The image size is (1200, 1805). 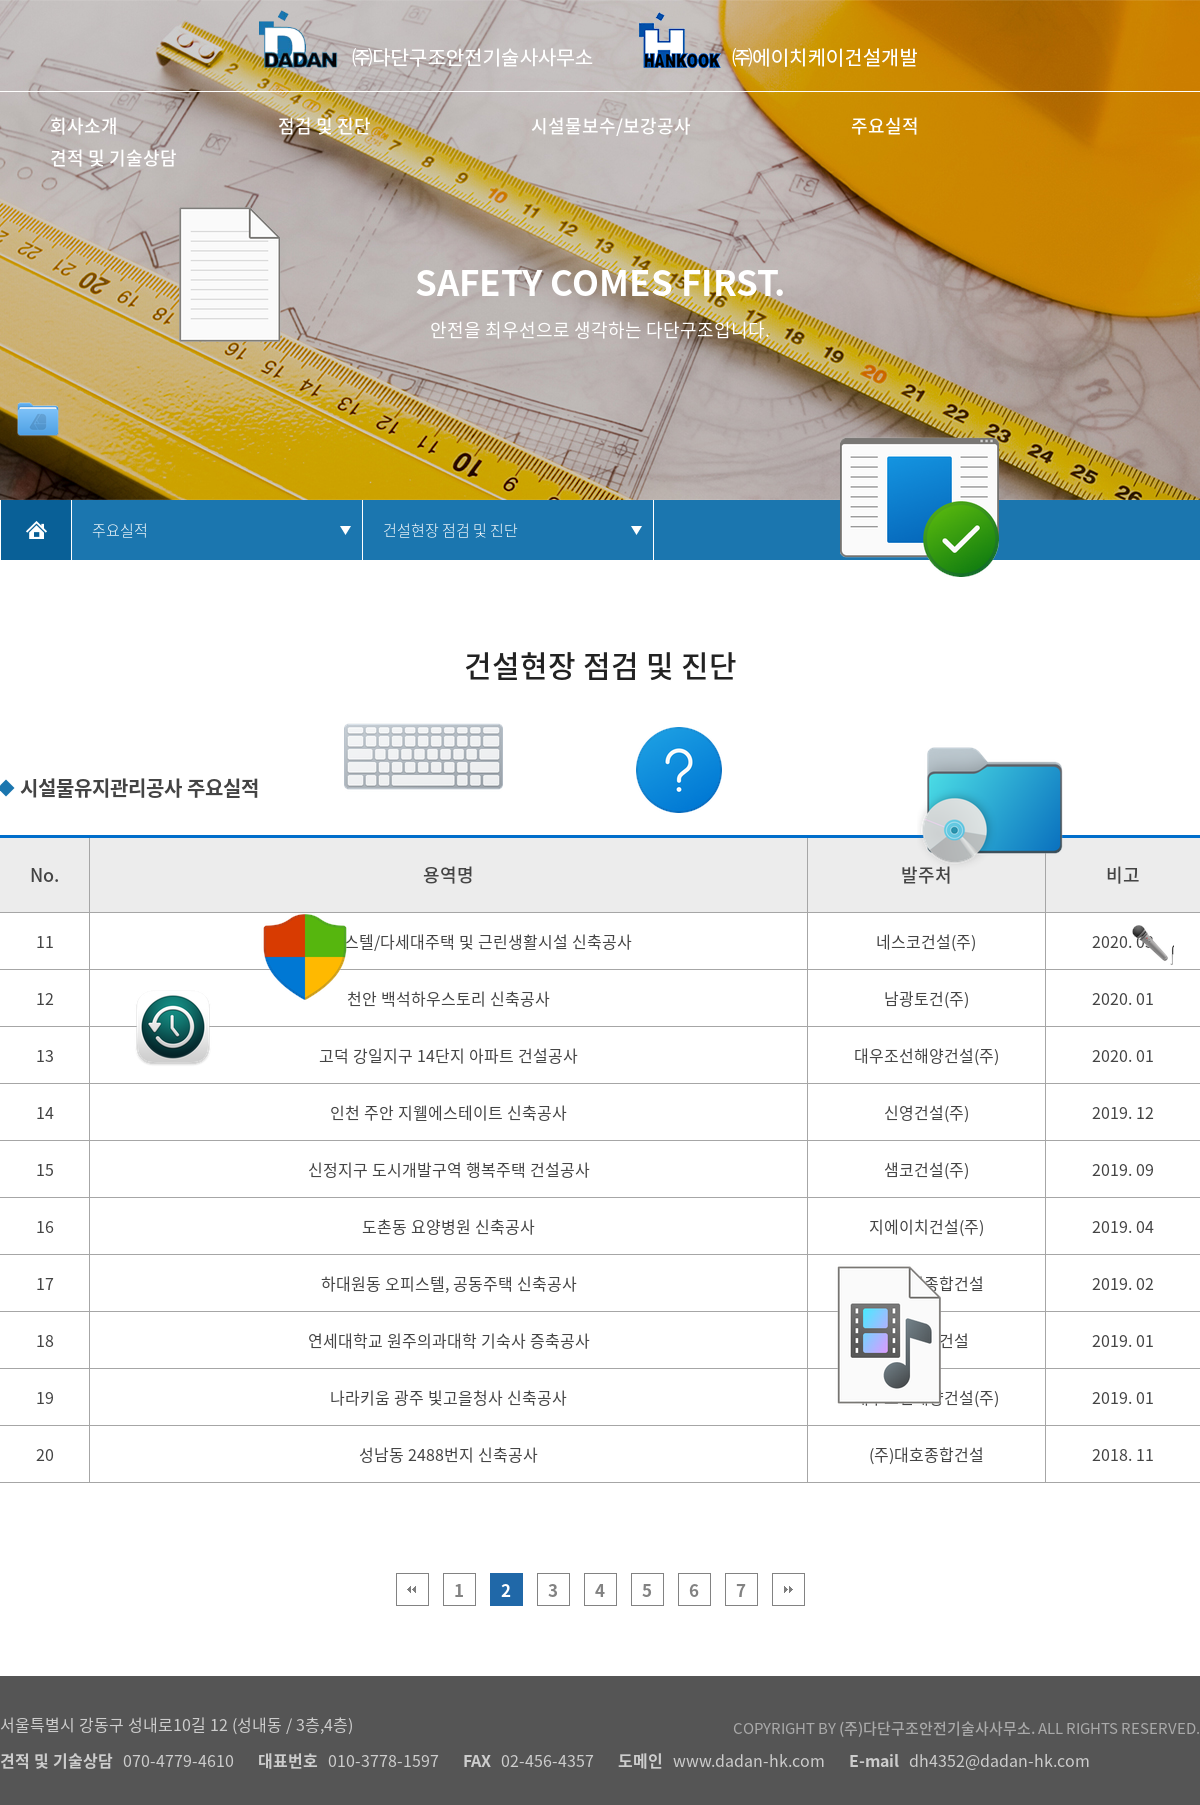 I want to click on indicates Windows Firewall protection is active, so click(x=305, y=957).